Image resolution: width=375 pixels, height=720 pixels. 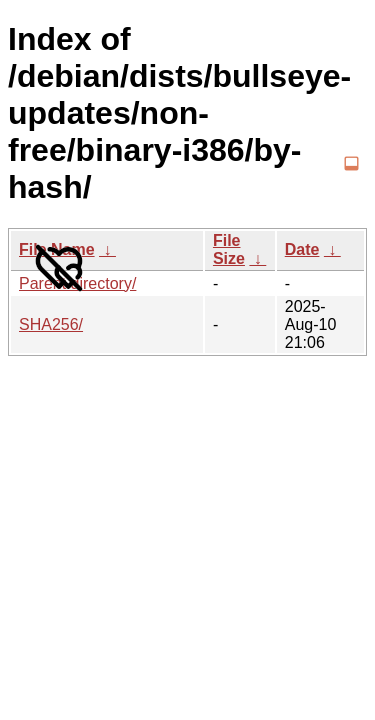 What do you see at coordinates (351, 163) in the screenshot?
I see `toggle bottom navigation bar visibility` at bounding box center [351, 163].